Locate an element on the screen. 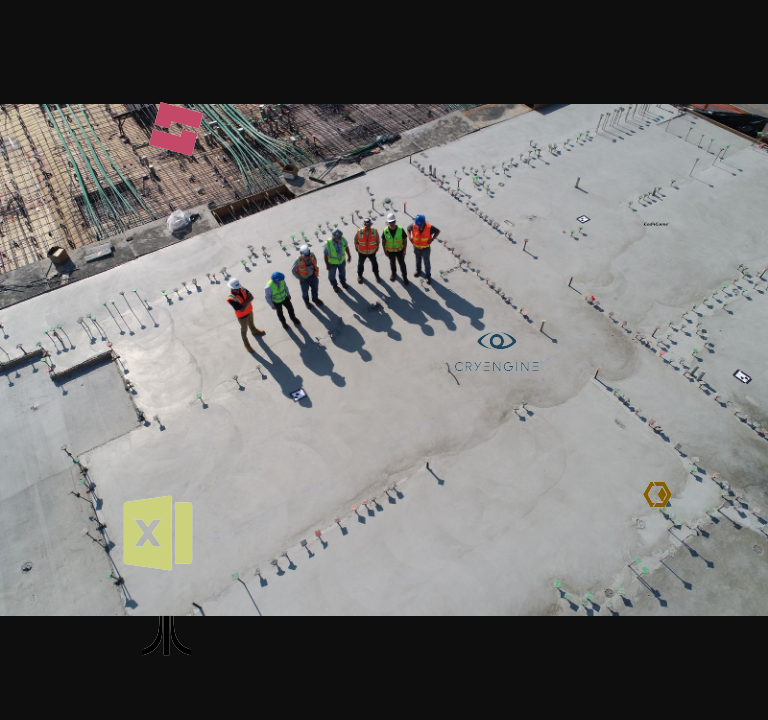 The width and height of the screenshot is (768, 720). open or view an Excel spreadsheet file is located at coordinates (158, 533).